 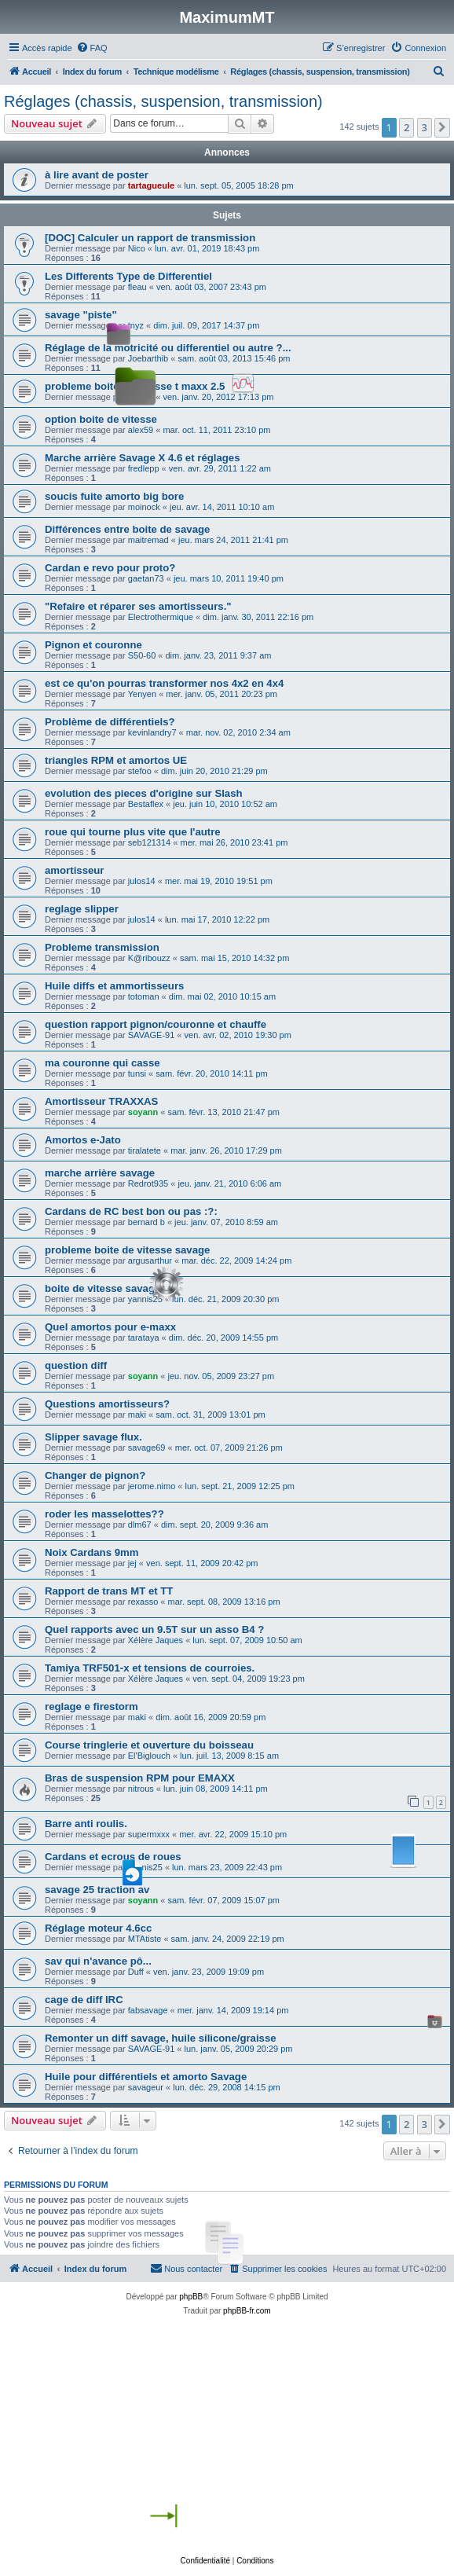 I want to click on copy selected content to clipboard, so click(x=224, y=2242).